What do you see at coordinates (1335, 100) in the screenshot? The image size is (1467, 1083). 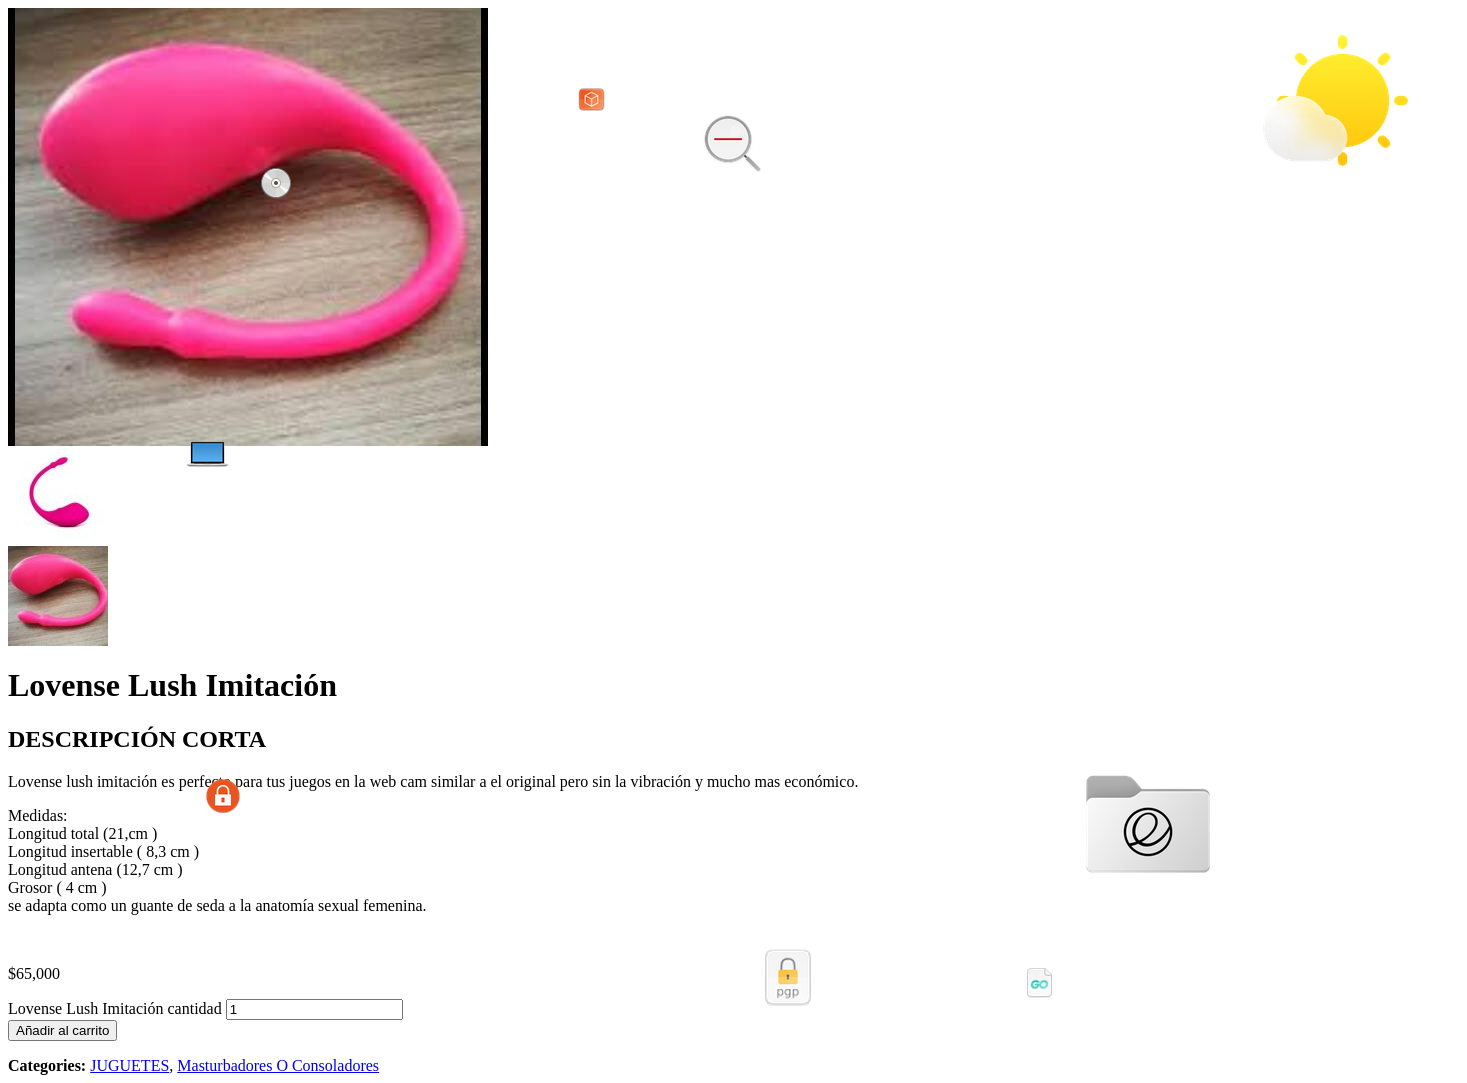 I see `indicates partly cloudy weather conditions` at bounding box center [1335, 100].